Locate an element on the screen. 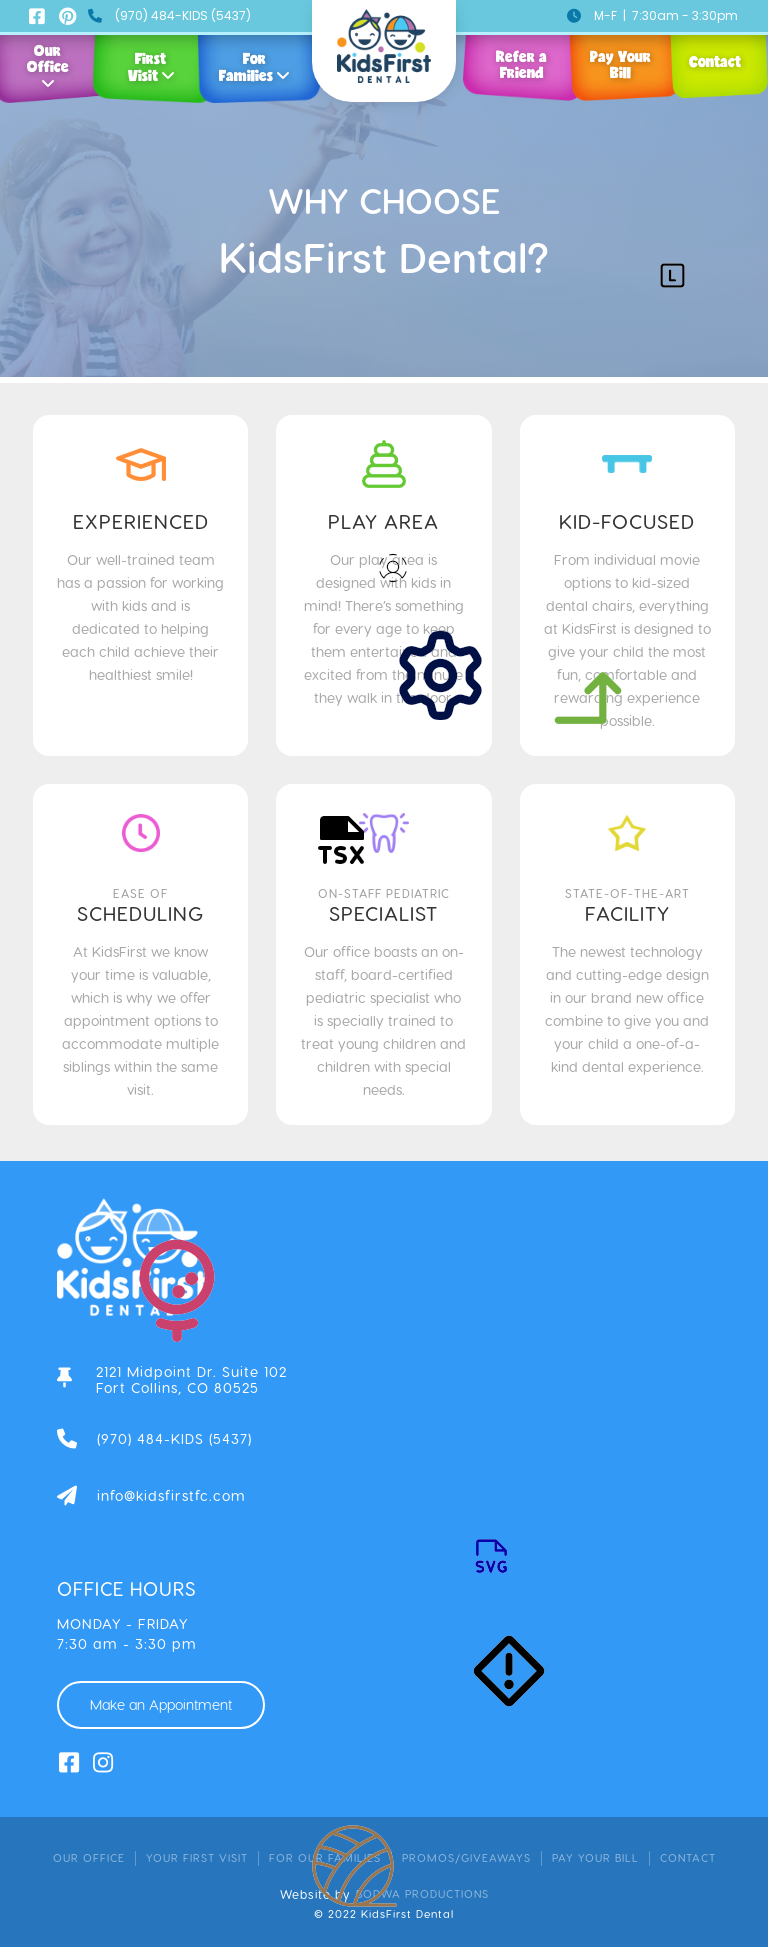  open a TypeScript JSX file is located at coordinates (342, 842).